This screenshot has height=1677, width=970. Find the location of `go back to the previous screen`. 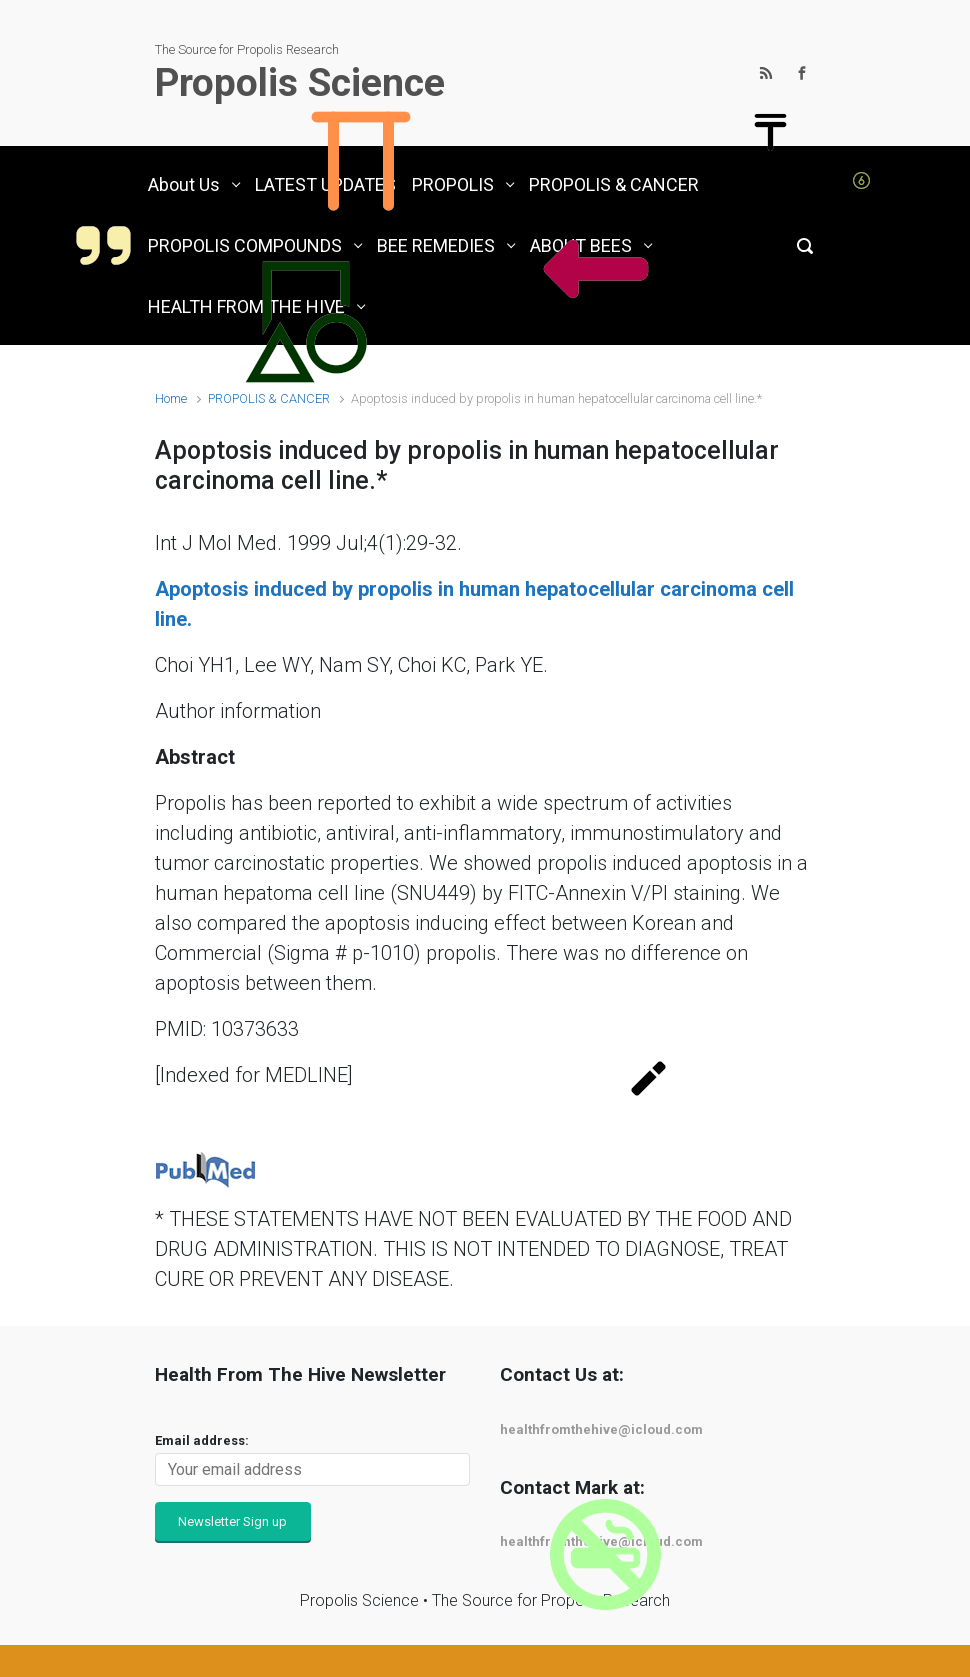

go back to the previous screen is located at coordinates (596, 269).